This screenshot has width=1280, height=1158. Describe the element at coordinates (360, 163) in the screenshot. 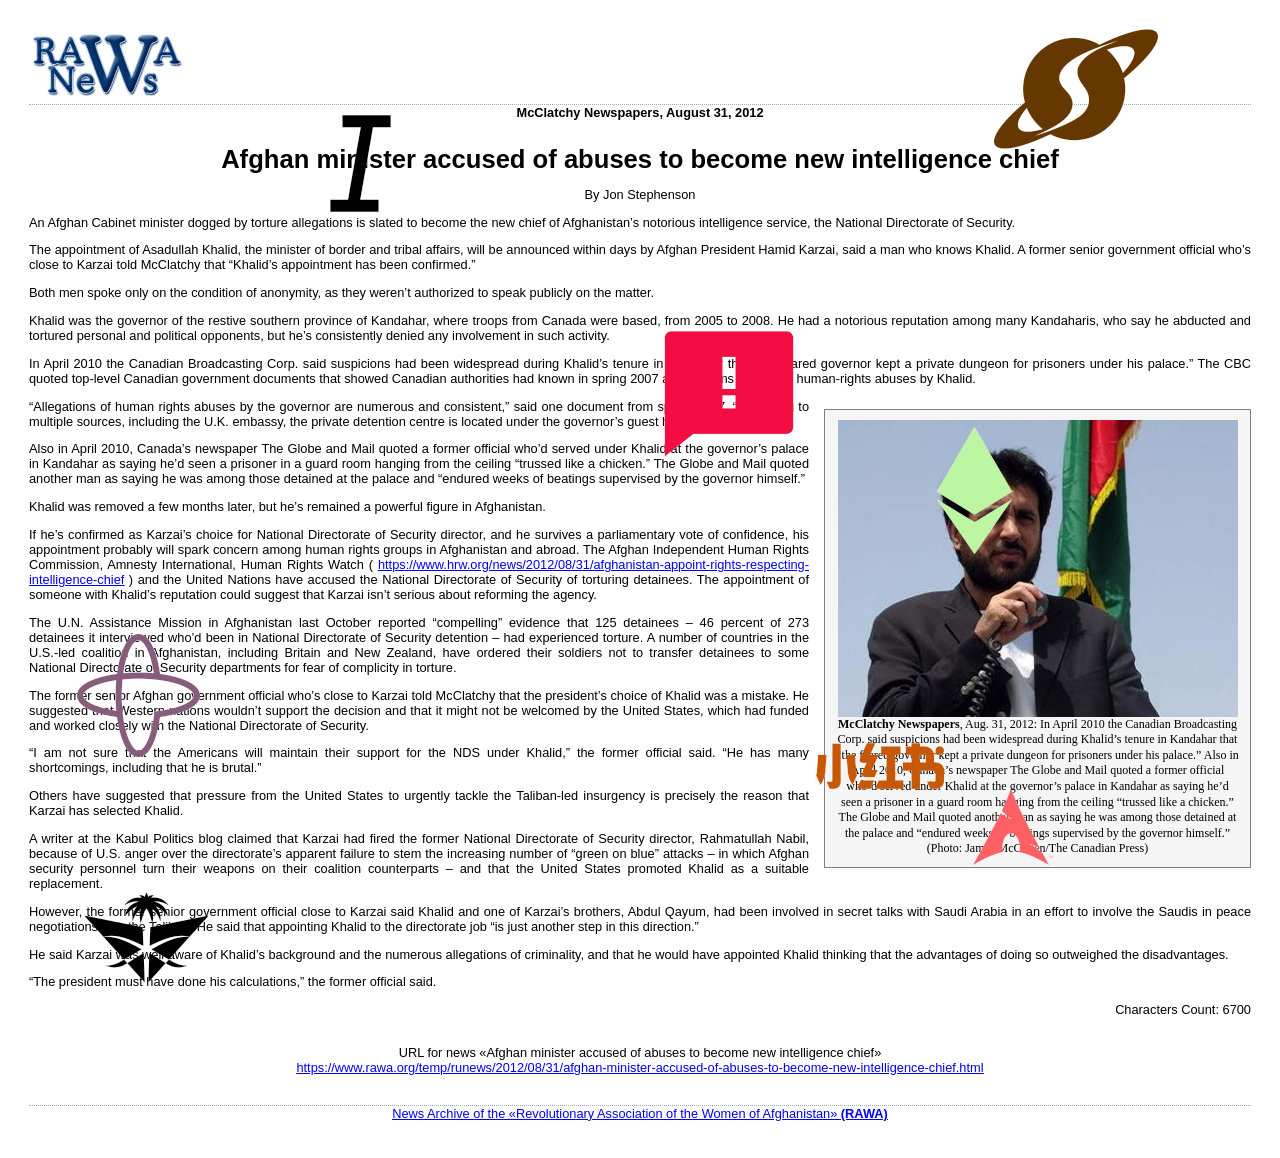

I see `apply italic formatting to selected text` at that location.